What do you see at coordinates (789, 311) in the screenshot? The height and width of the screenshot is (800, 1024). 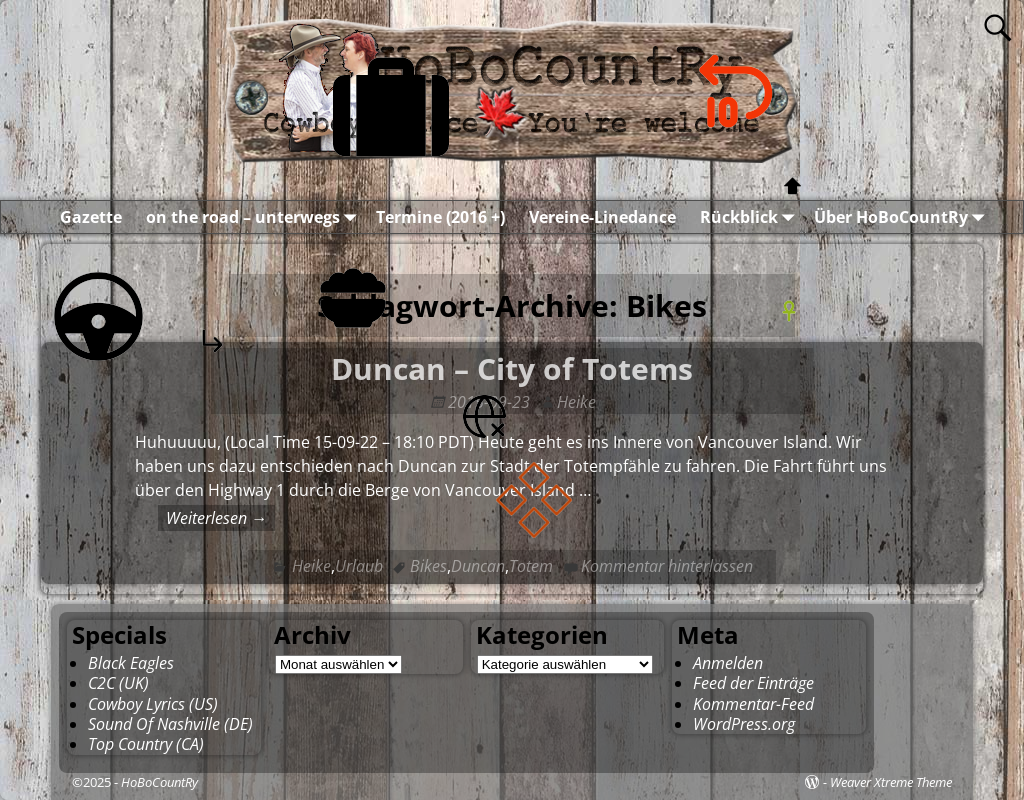 I see `indicates egyptian or ancient history content` at bounding box center [789, 311].